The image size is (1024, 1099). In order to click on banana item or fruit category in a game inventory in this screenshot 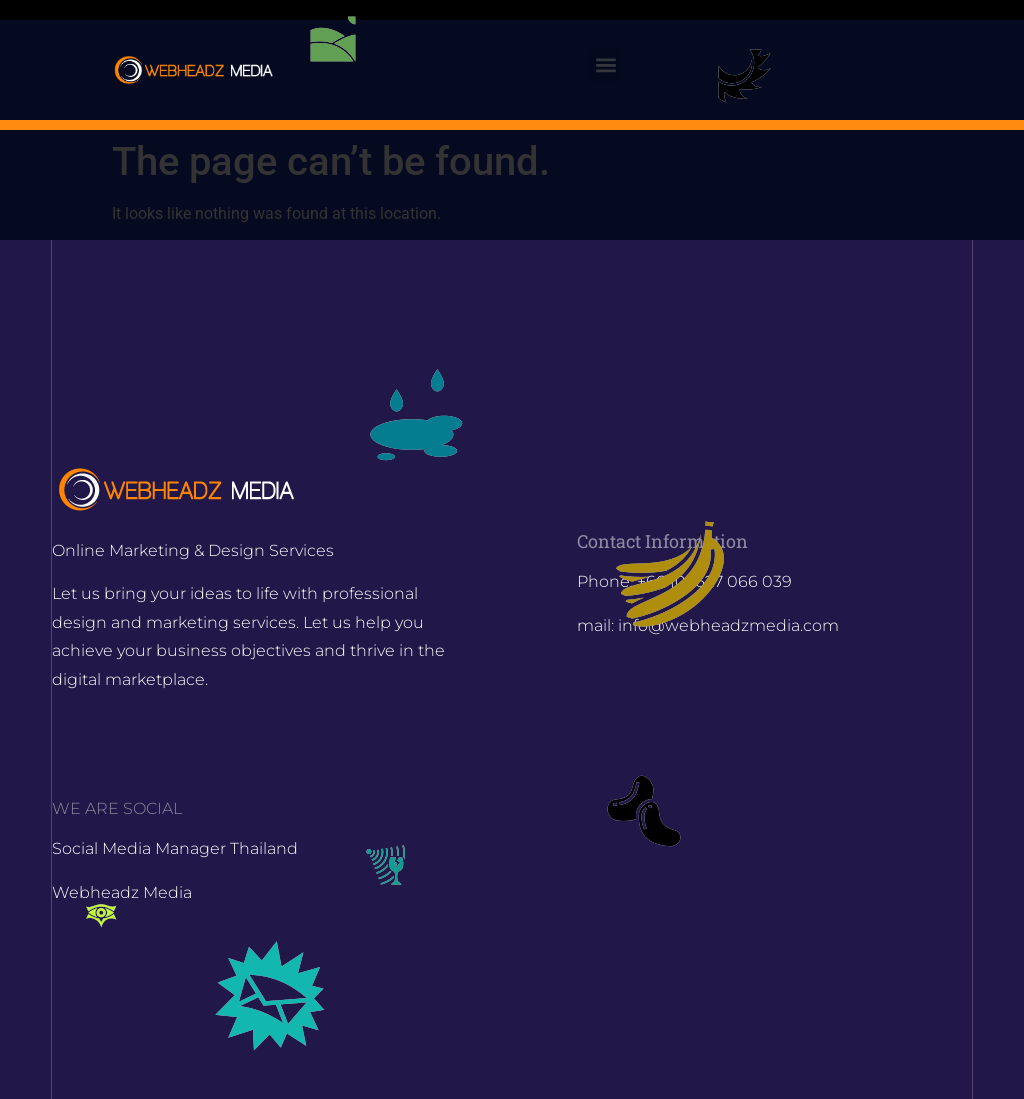, I will do `click(670, 574)`.